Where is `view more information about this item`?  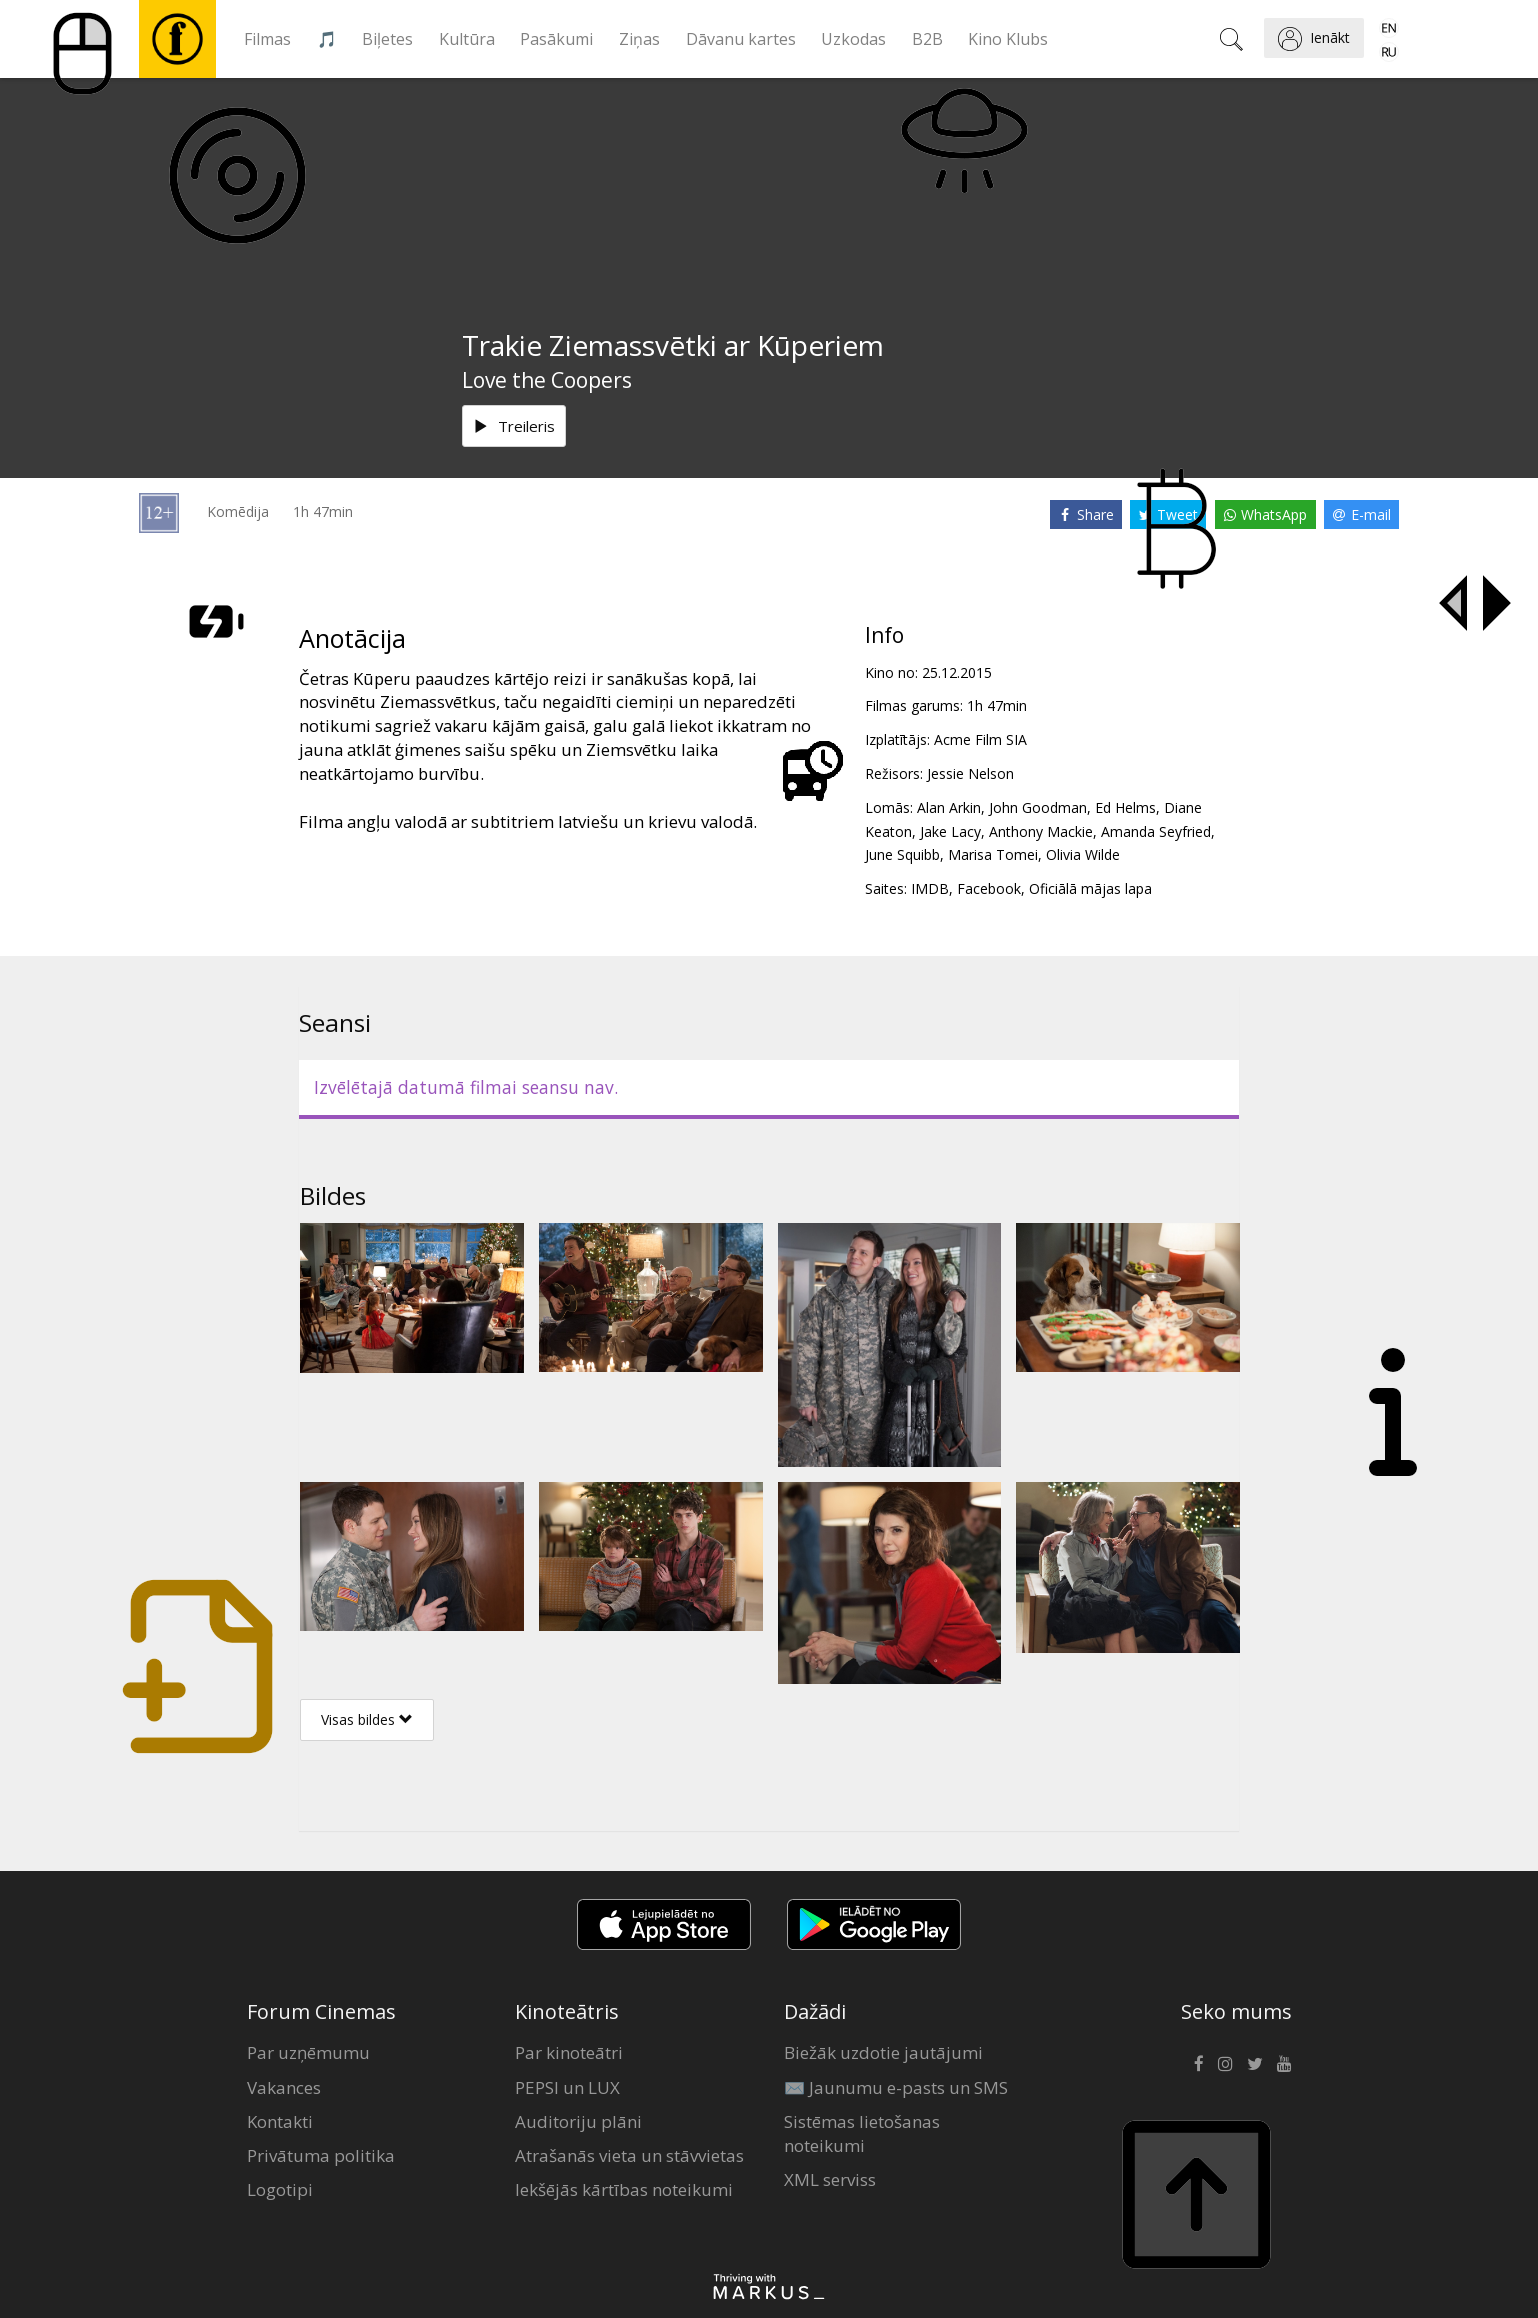 view more information about this item is located at coordinates (1393, 1412).